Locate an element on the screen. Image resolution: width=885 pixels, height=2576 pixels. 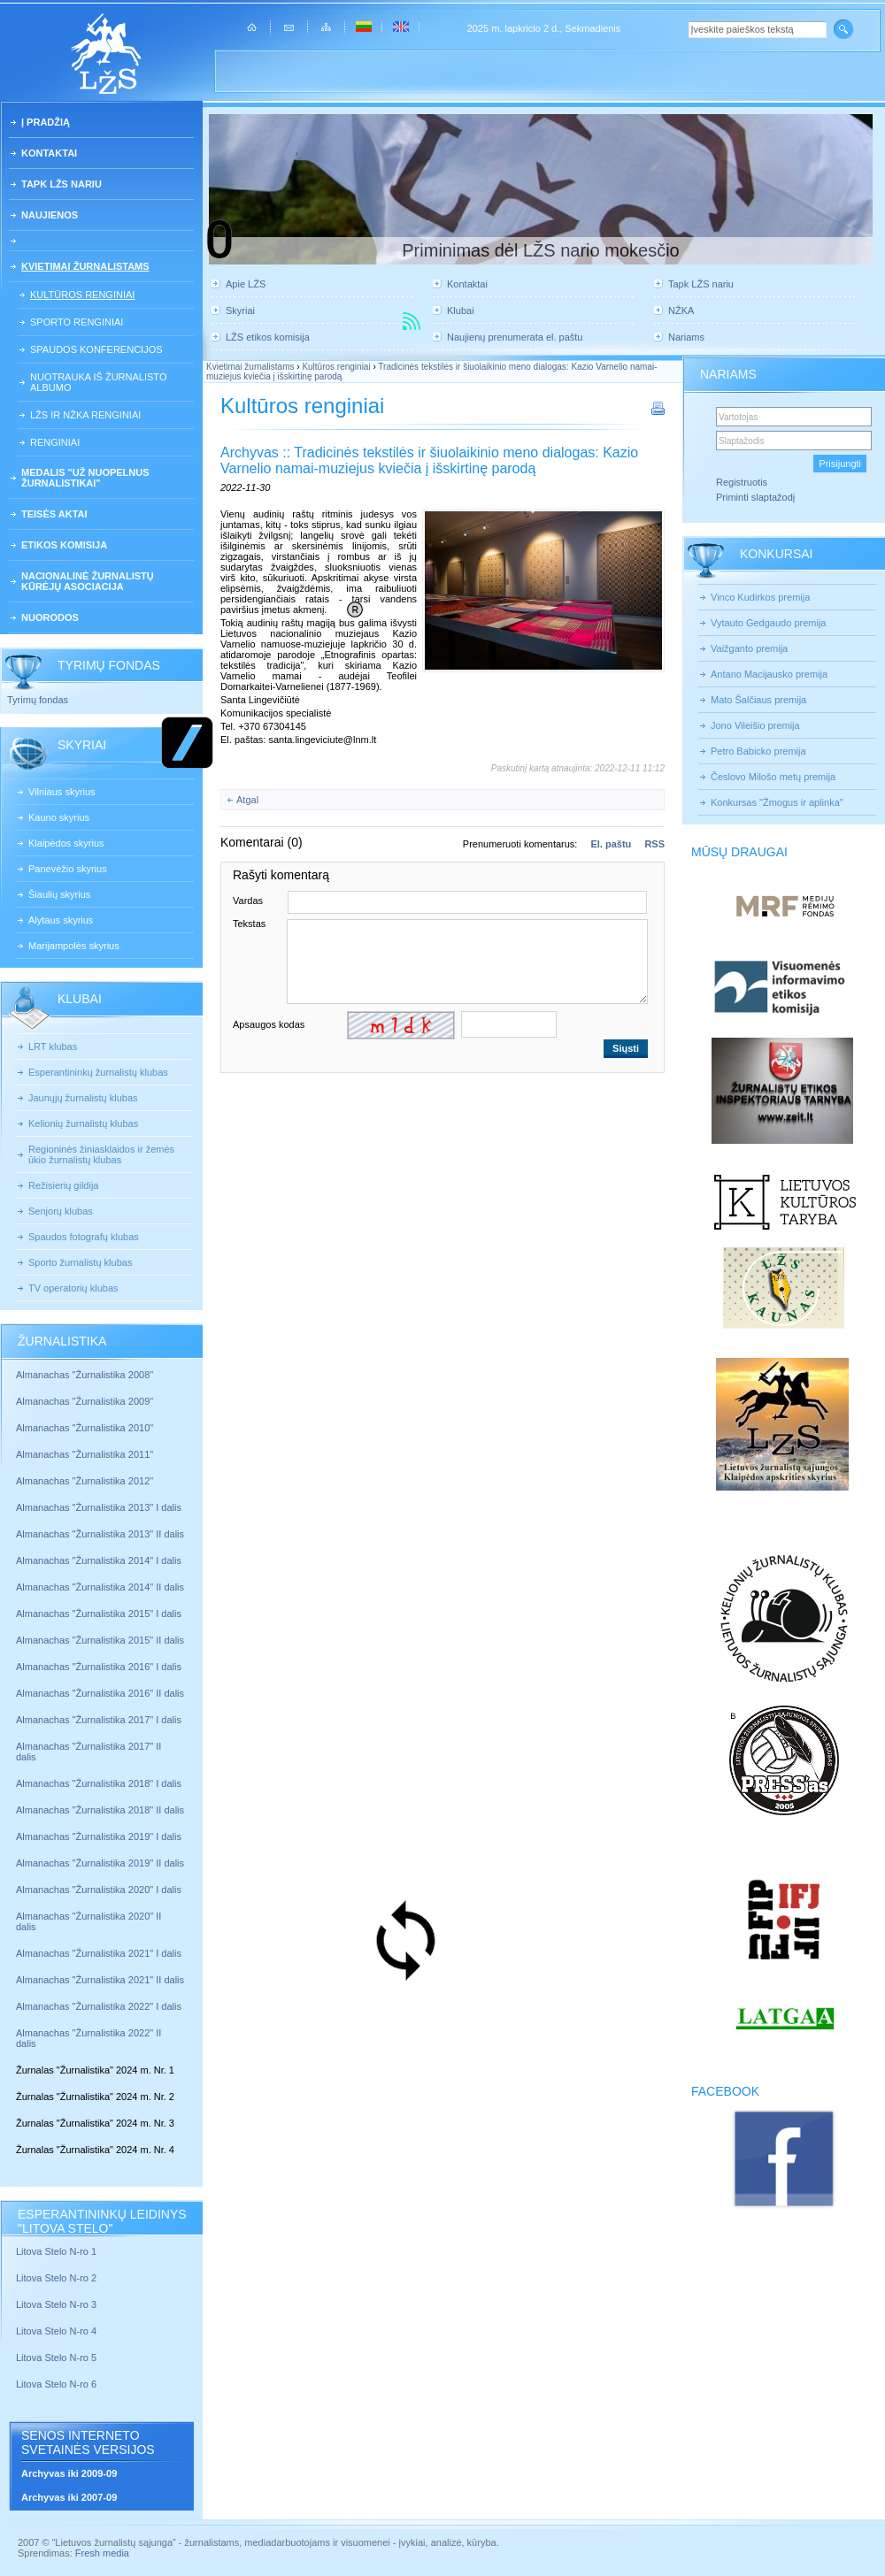
access slash commands is located at coordinates (187, 742).